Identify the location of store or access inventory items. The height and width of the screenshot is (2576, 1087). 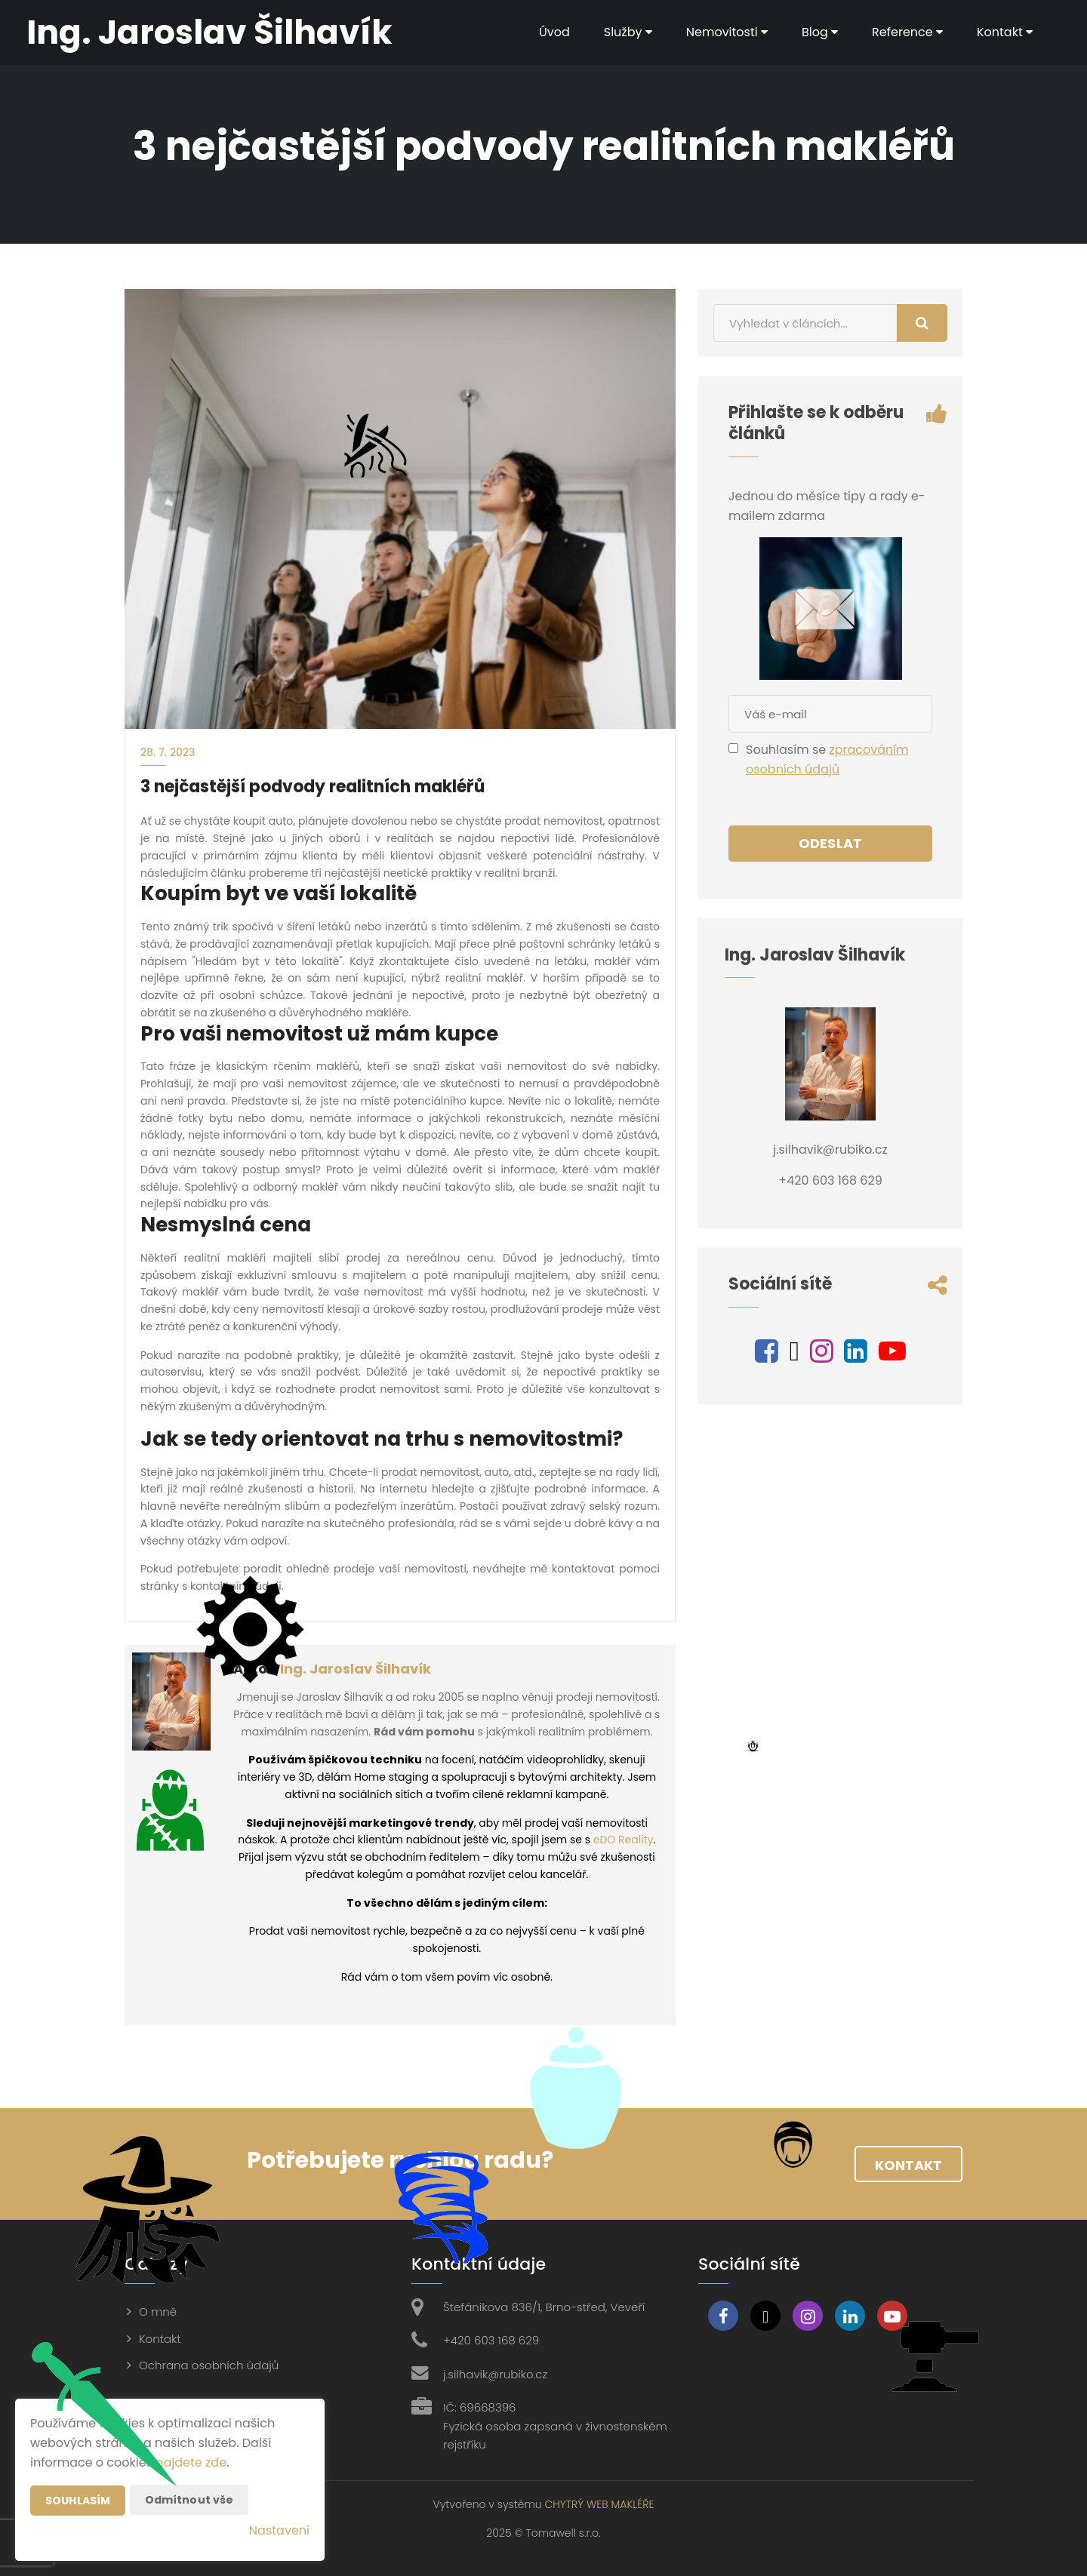
(576, 2088).